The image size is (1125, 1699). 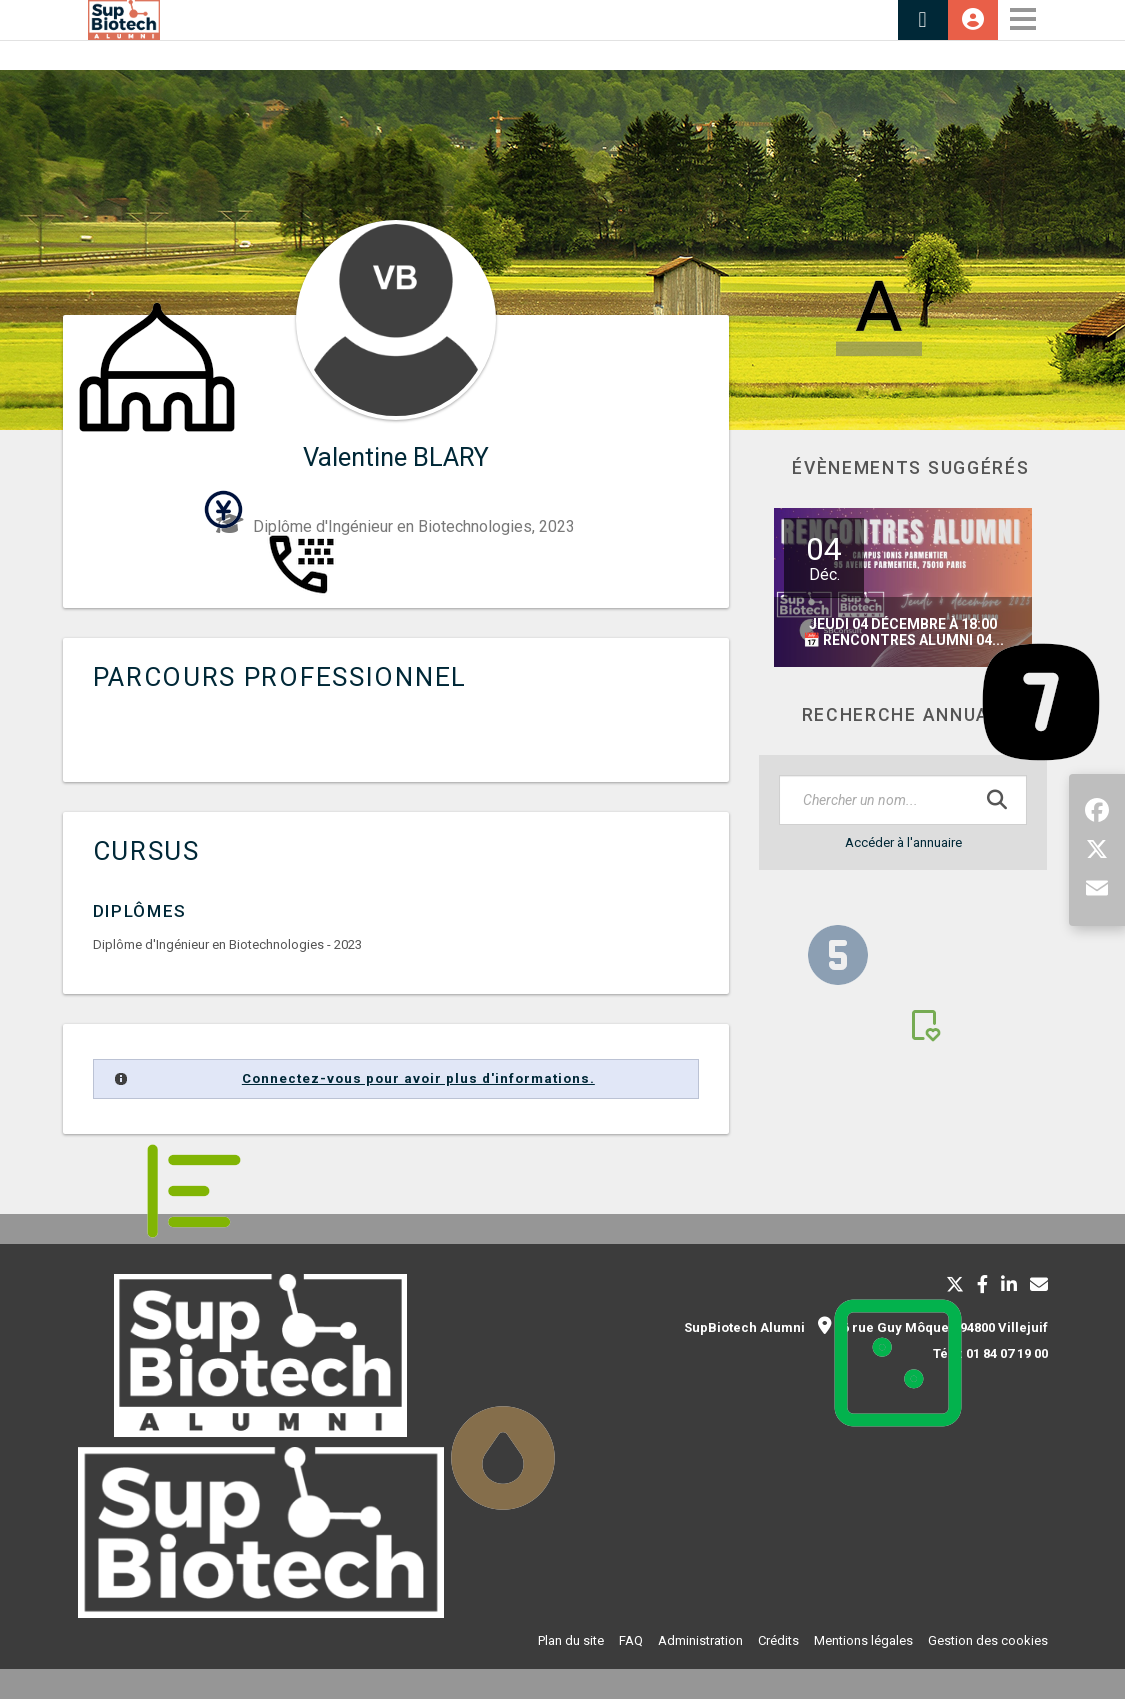 I want to click on indicates a mosque or islamic place of worship nearby, so click(x=157, y=375).